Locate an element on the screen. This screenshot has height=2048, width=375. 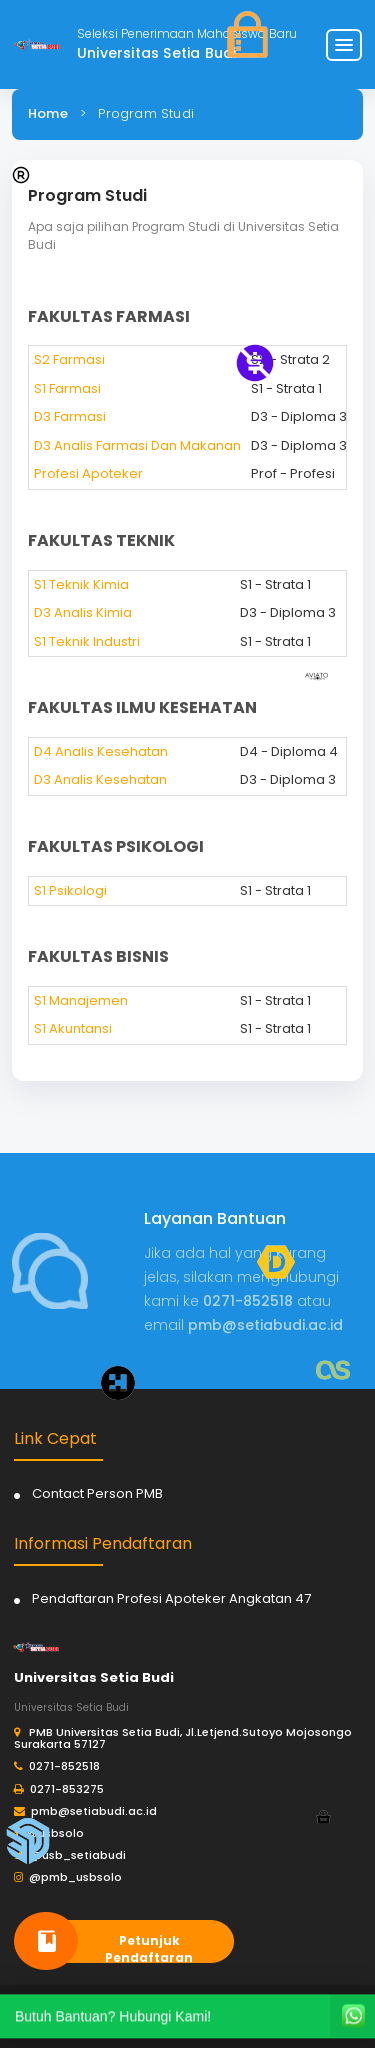
link to devpost profile or portfolio is located at coordinates (276, 1262).